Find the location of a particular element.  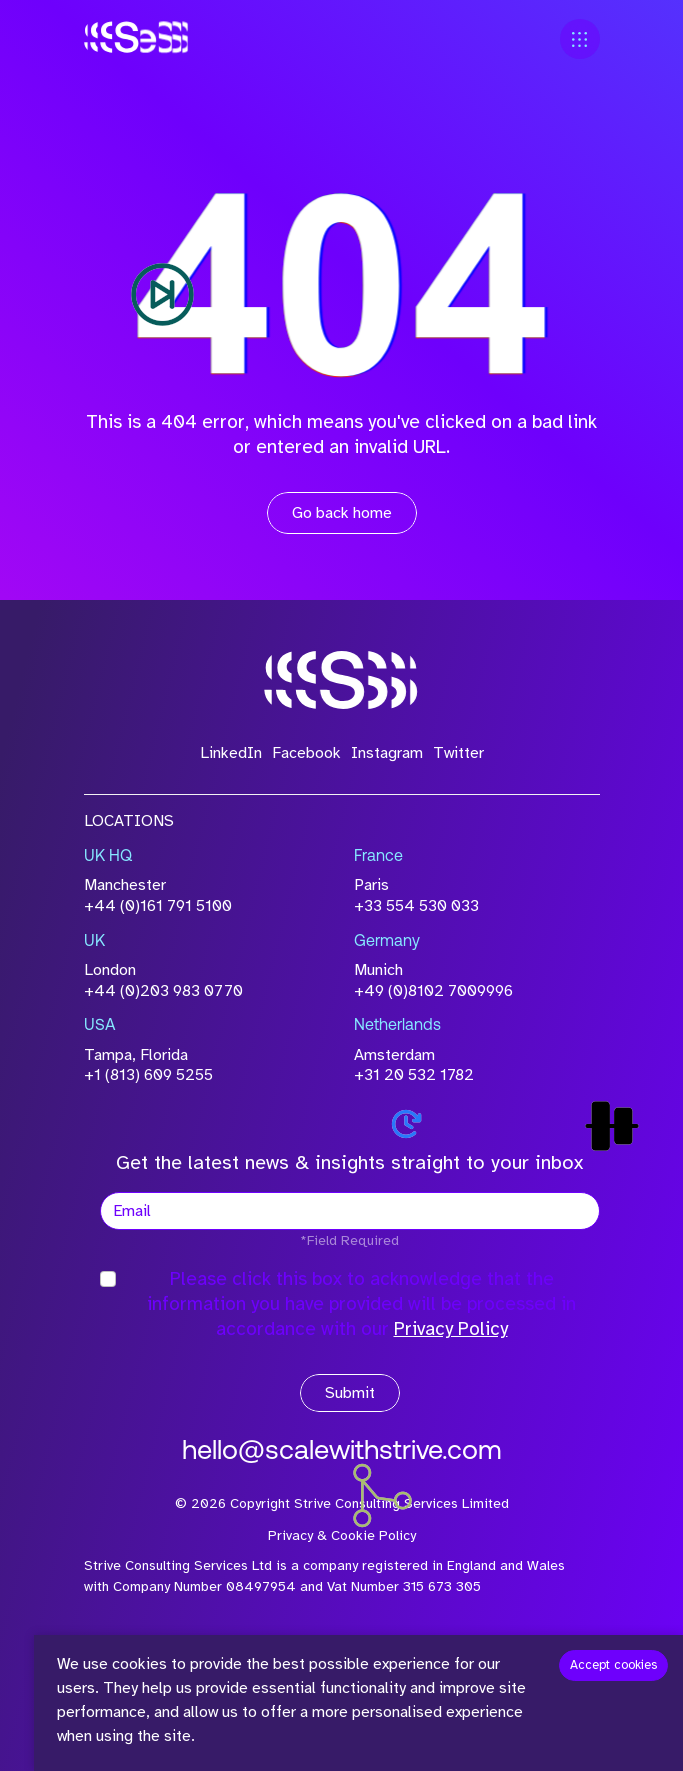

merge branches in version control is located at coordinates (377, 1495).